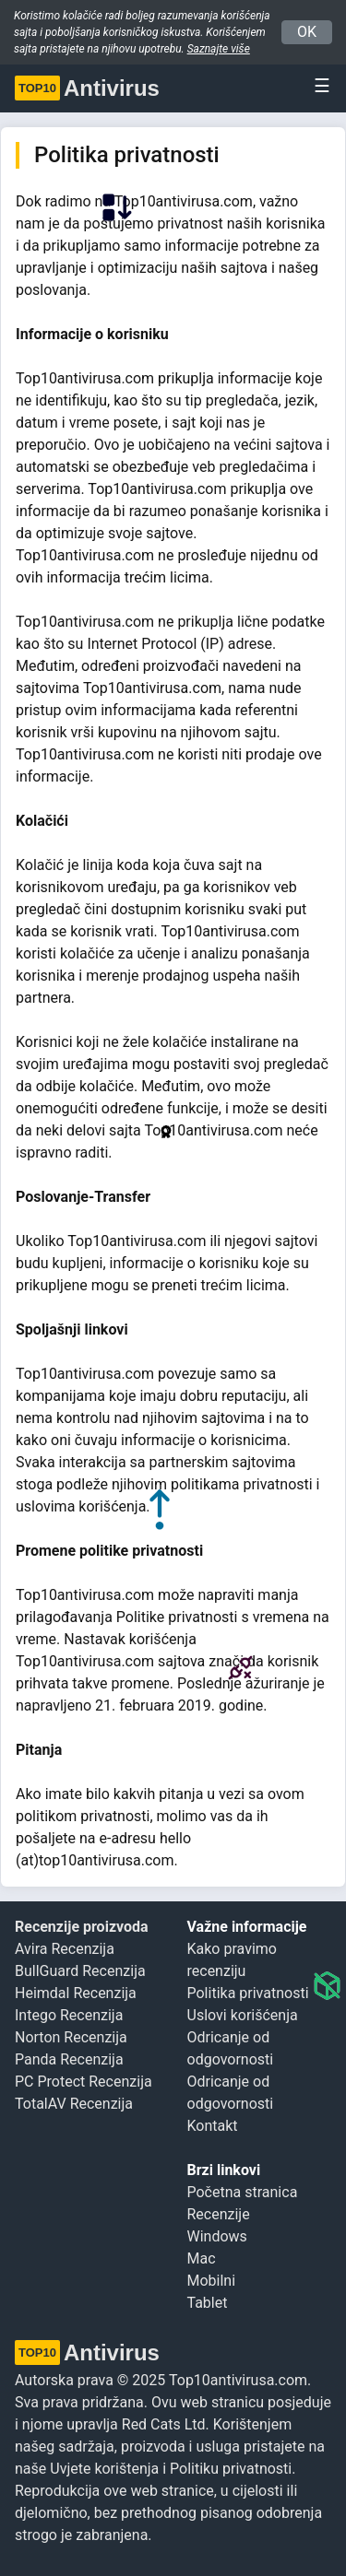  What do you see at coordinates (160, 1510) in the screenshot?
I see `step out of current function in debugger` at bounding box center [160, 1510].